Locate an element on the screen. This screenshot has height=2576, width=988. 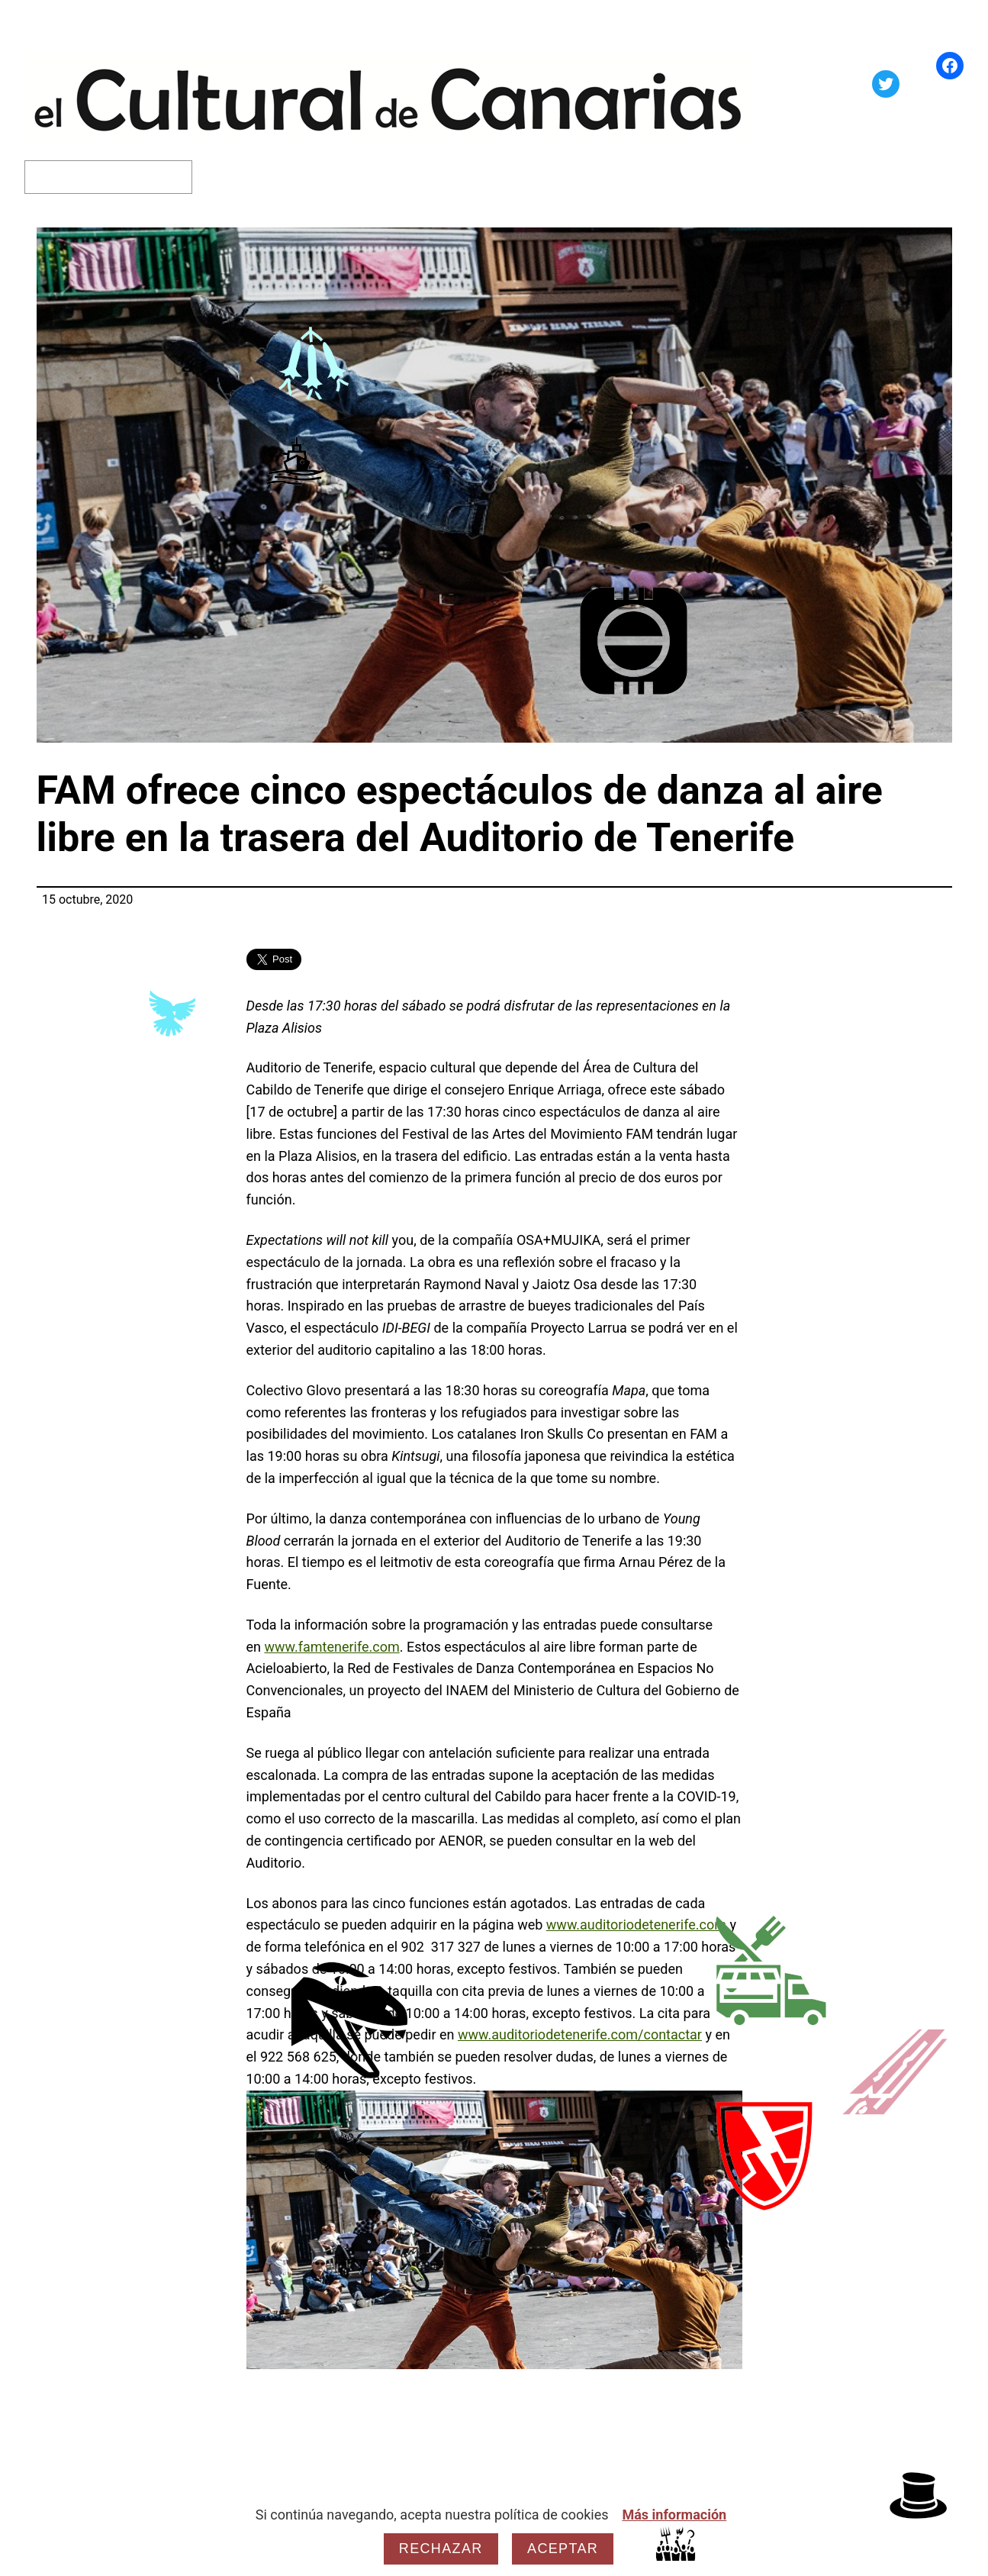
represents a microchip or processor component is located at coordinates (633, 640).